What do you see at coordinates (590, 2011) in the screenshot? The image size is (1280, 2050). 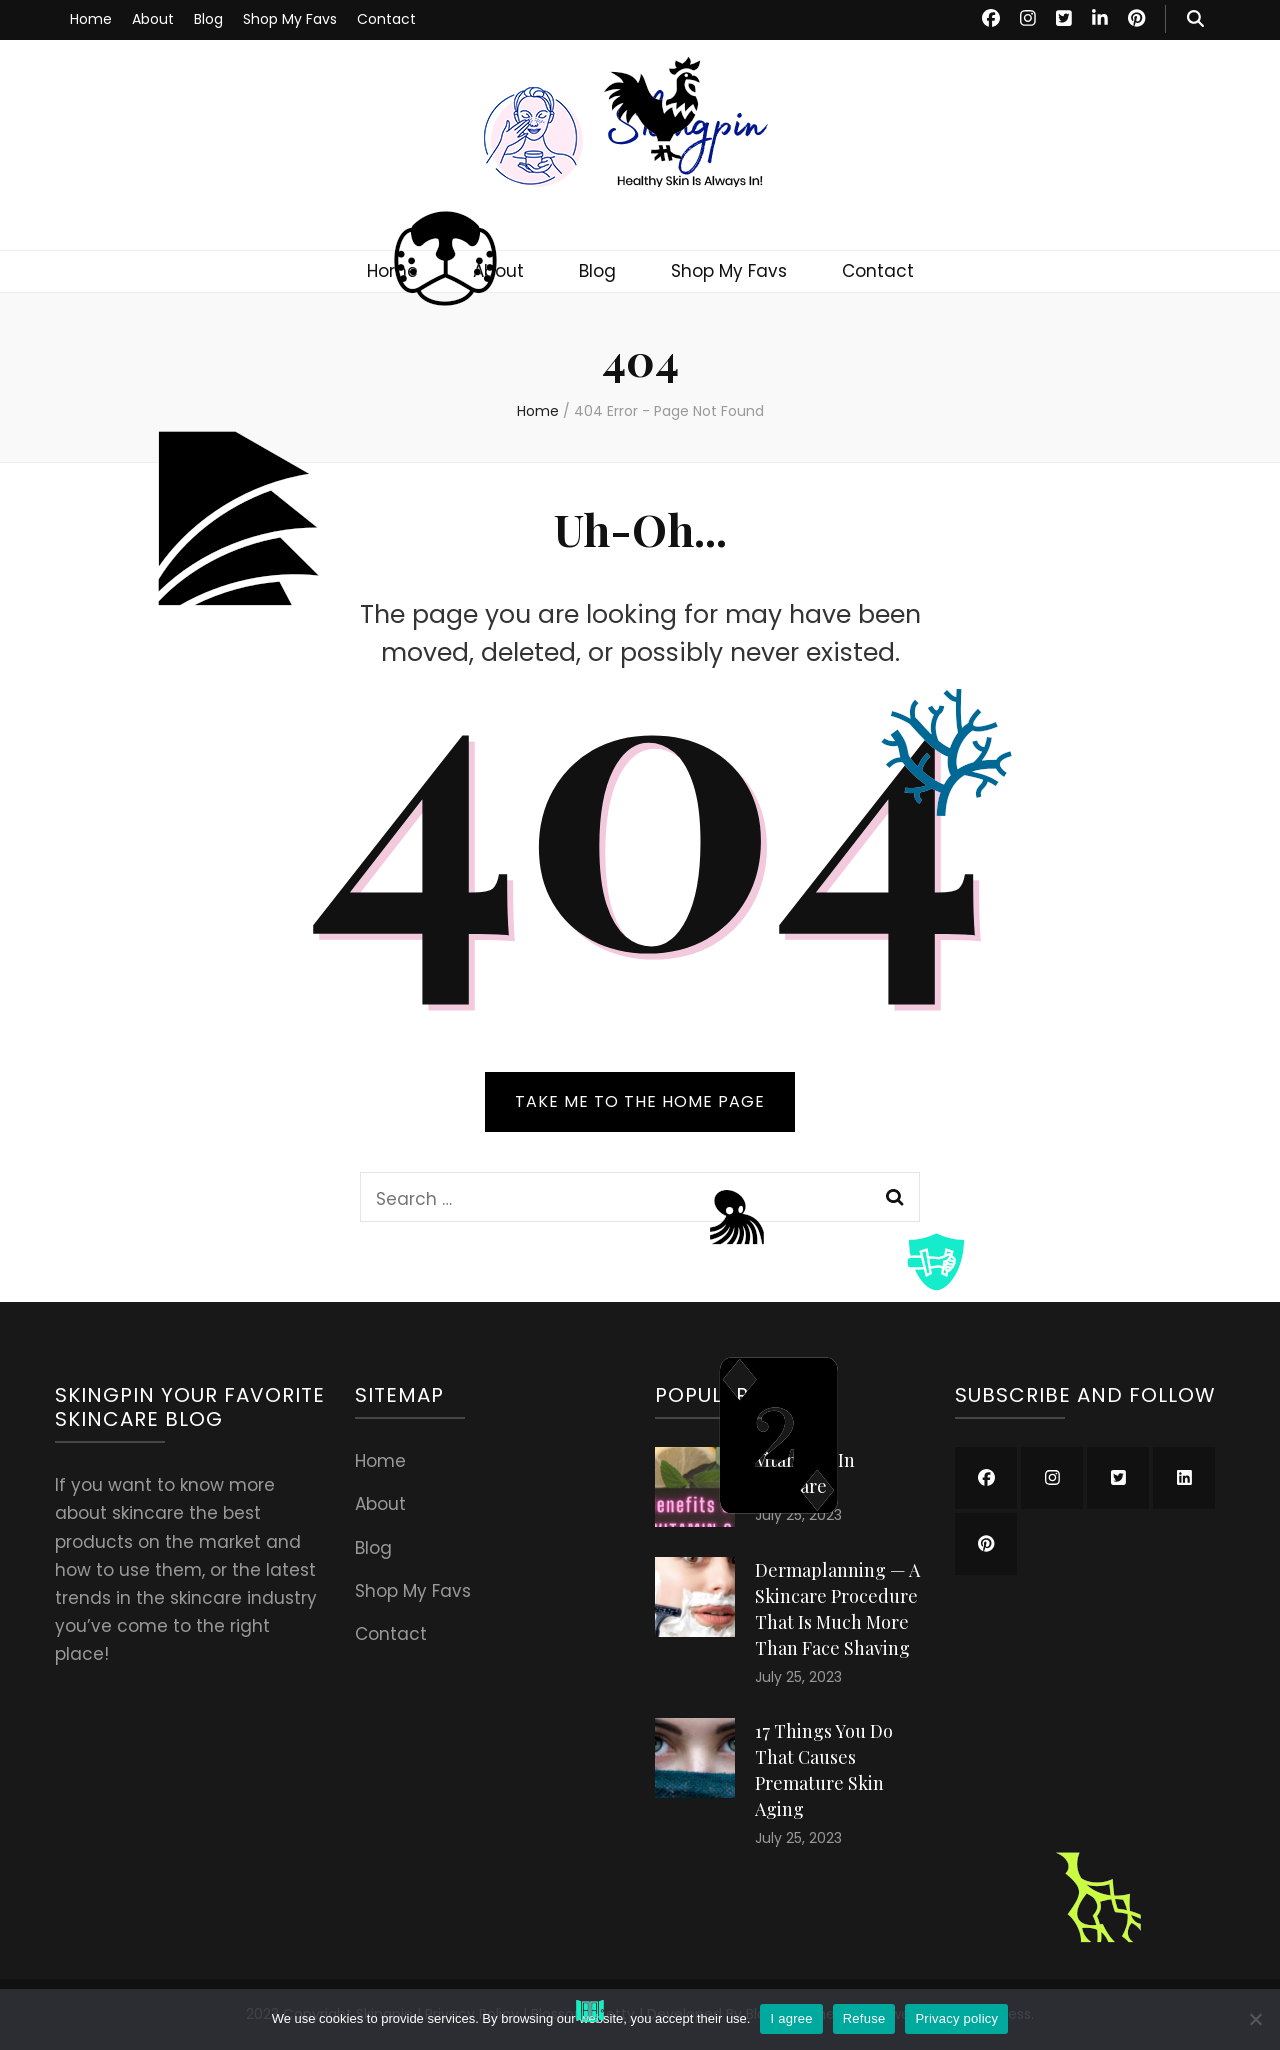 I see `open a new window or panel` at bounding box center [590, 2011].